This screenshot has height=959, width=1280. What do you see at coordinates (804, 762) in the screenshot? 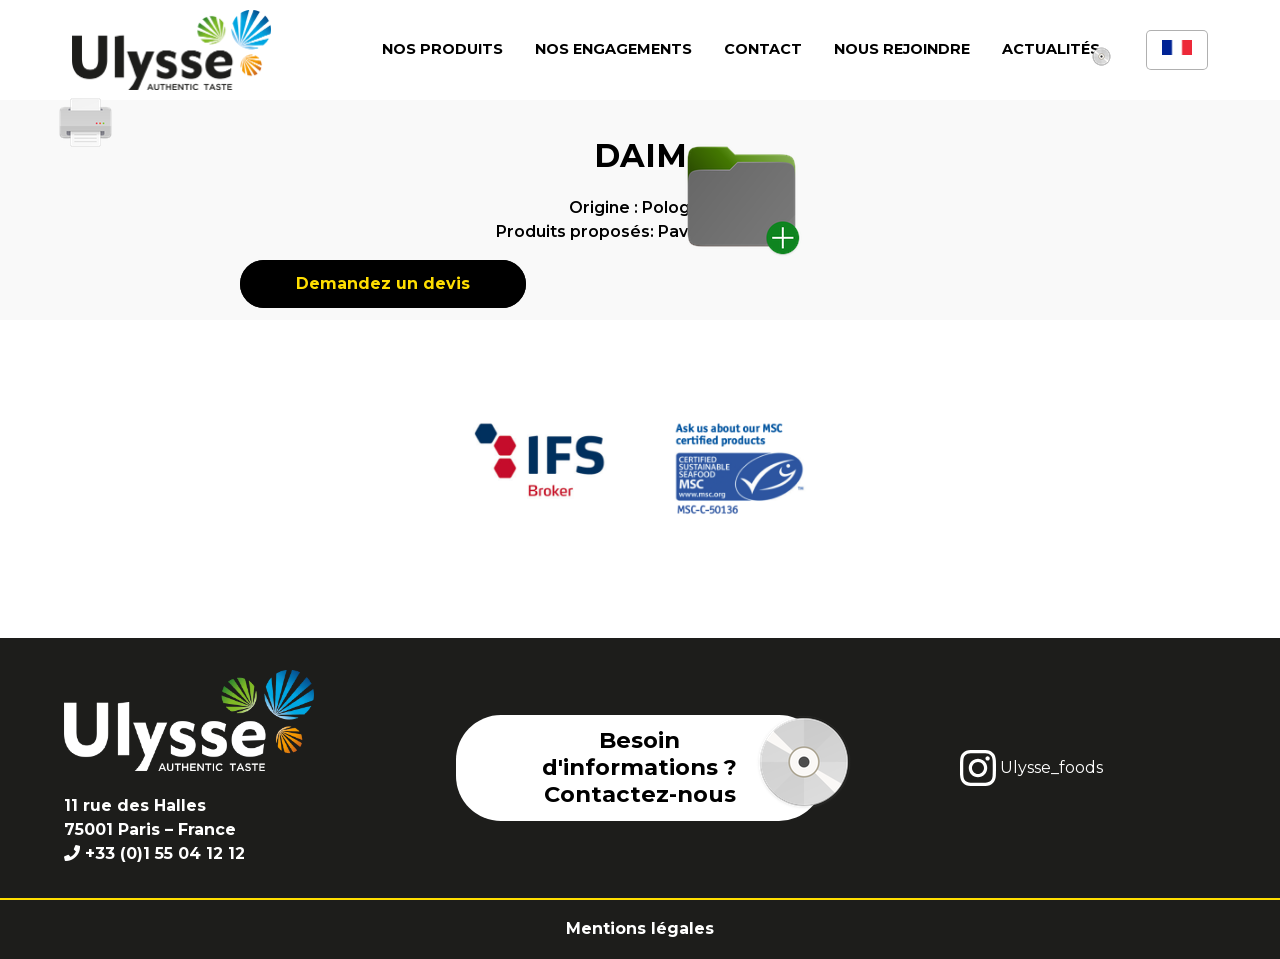
I see `indicates a blu-ray disc or optical media device` at bounding box center [804, 762].